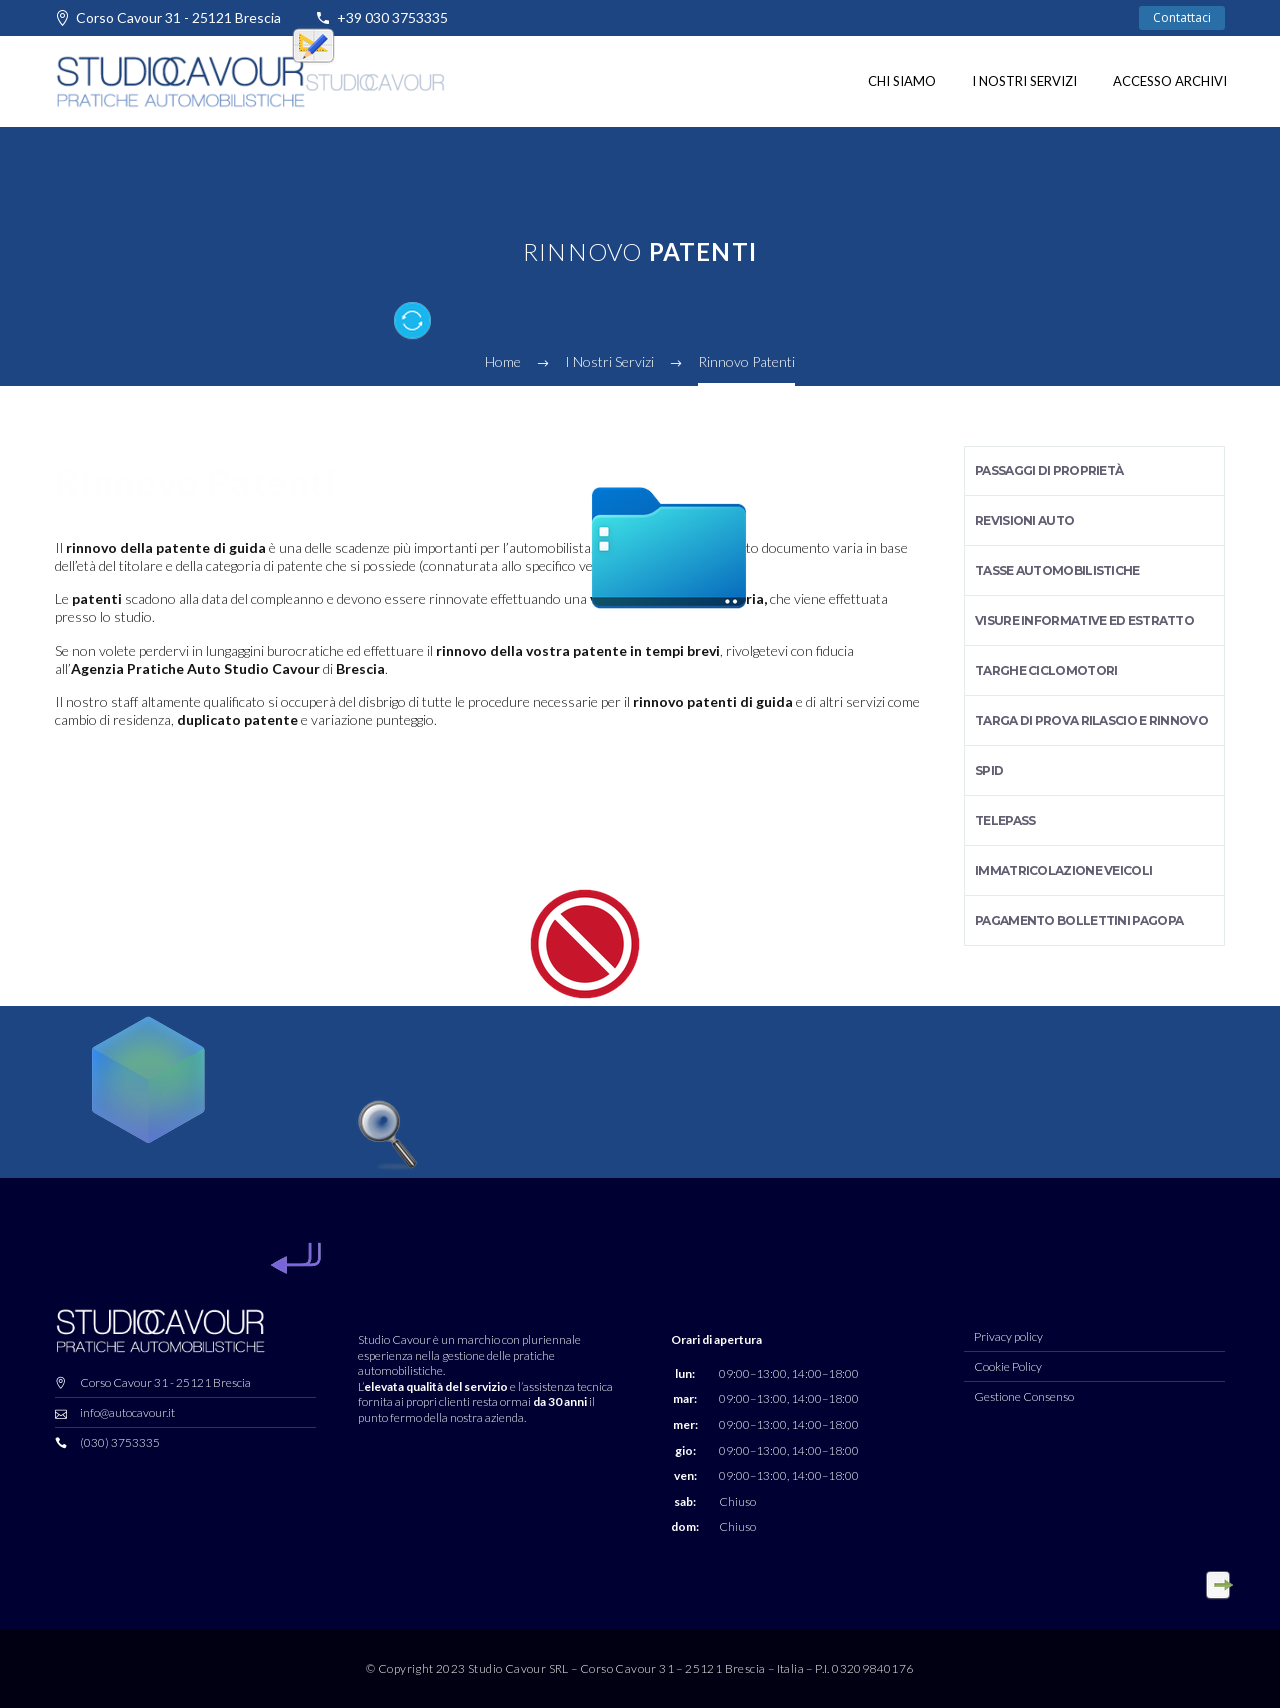 The image size is (1280, 1708). Describe the element at coordinates (585, 944) in the screenshot. I see `remove a group or team` at that location.